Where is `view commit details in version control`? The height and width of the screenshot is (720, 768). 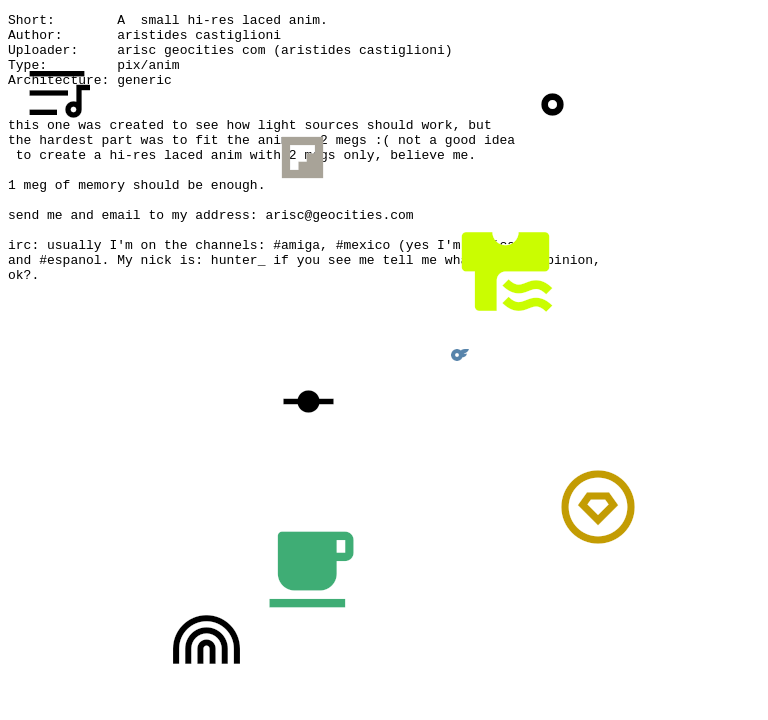 view commit details in version control is located at coordinates (308, 401).